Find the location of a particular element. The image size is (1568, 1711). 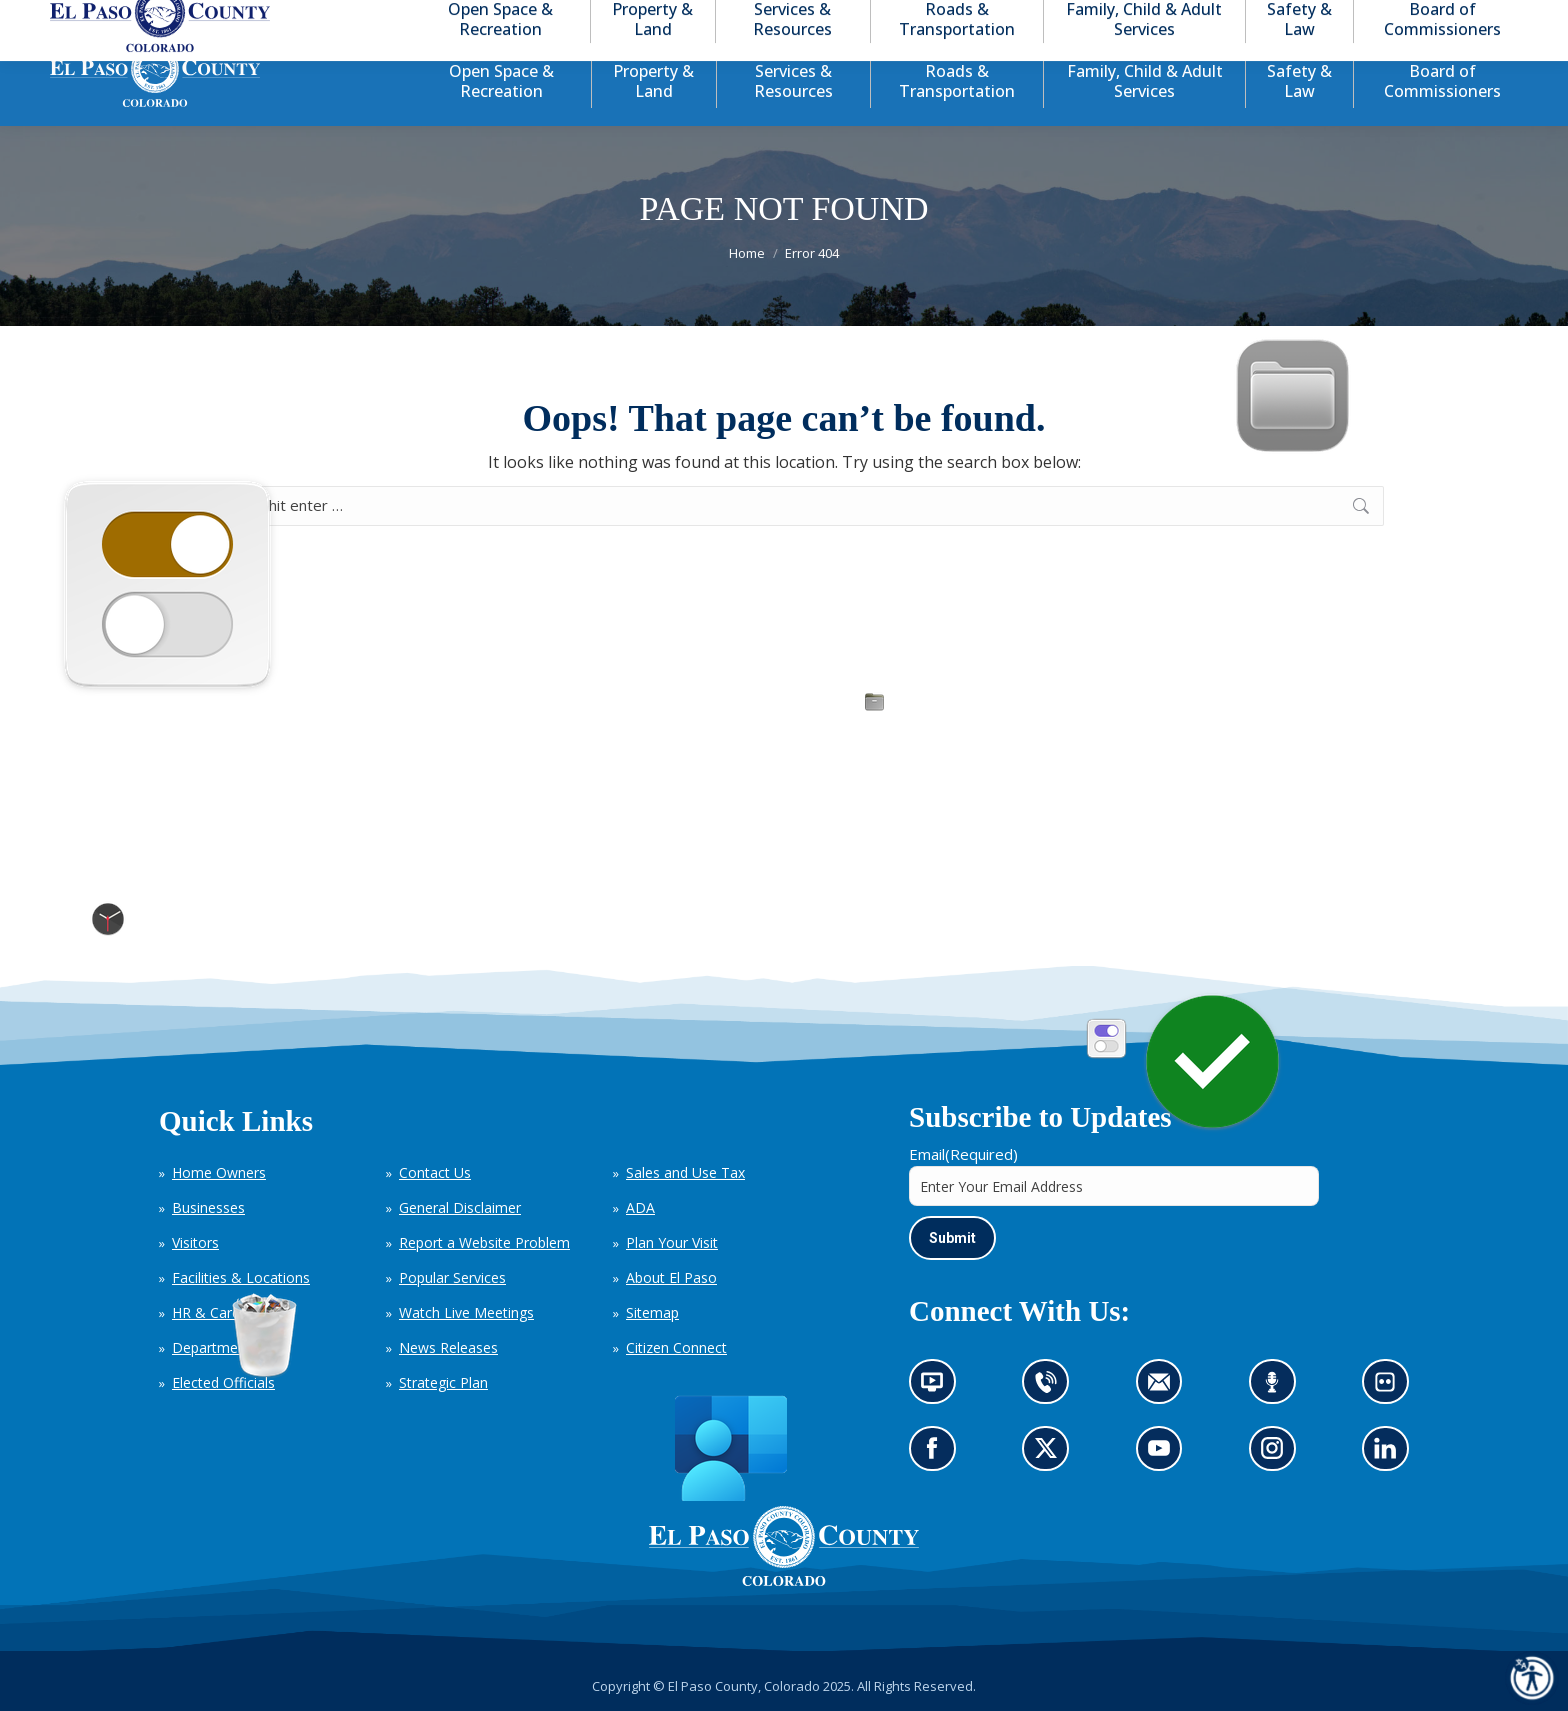

confirm or accept an action is located at coordinates (1212, 1061).